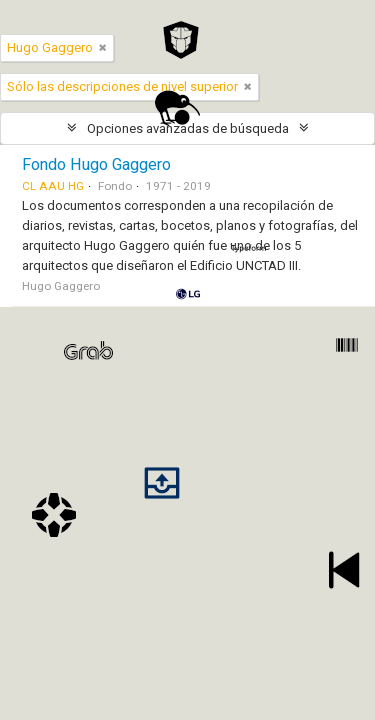 This screenshot has width=375, height=720. Describe the element at coordinates (162, 483) in the screenshot. I see `export or share content` at that location.